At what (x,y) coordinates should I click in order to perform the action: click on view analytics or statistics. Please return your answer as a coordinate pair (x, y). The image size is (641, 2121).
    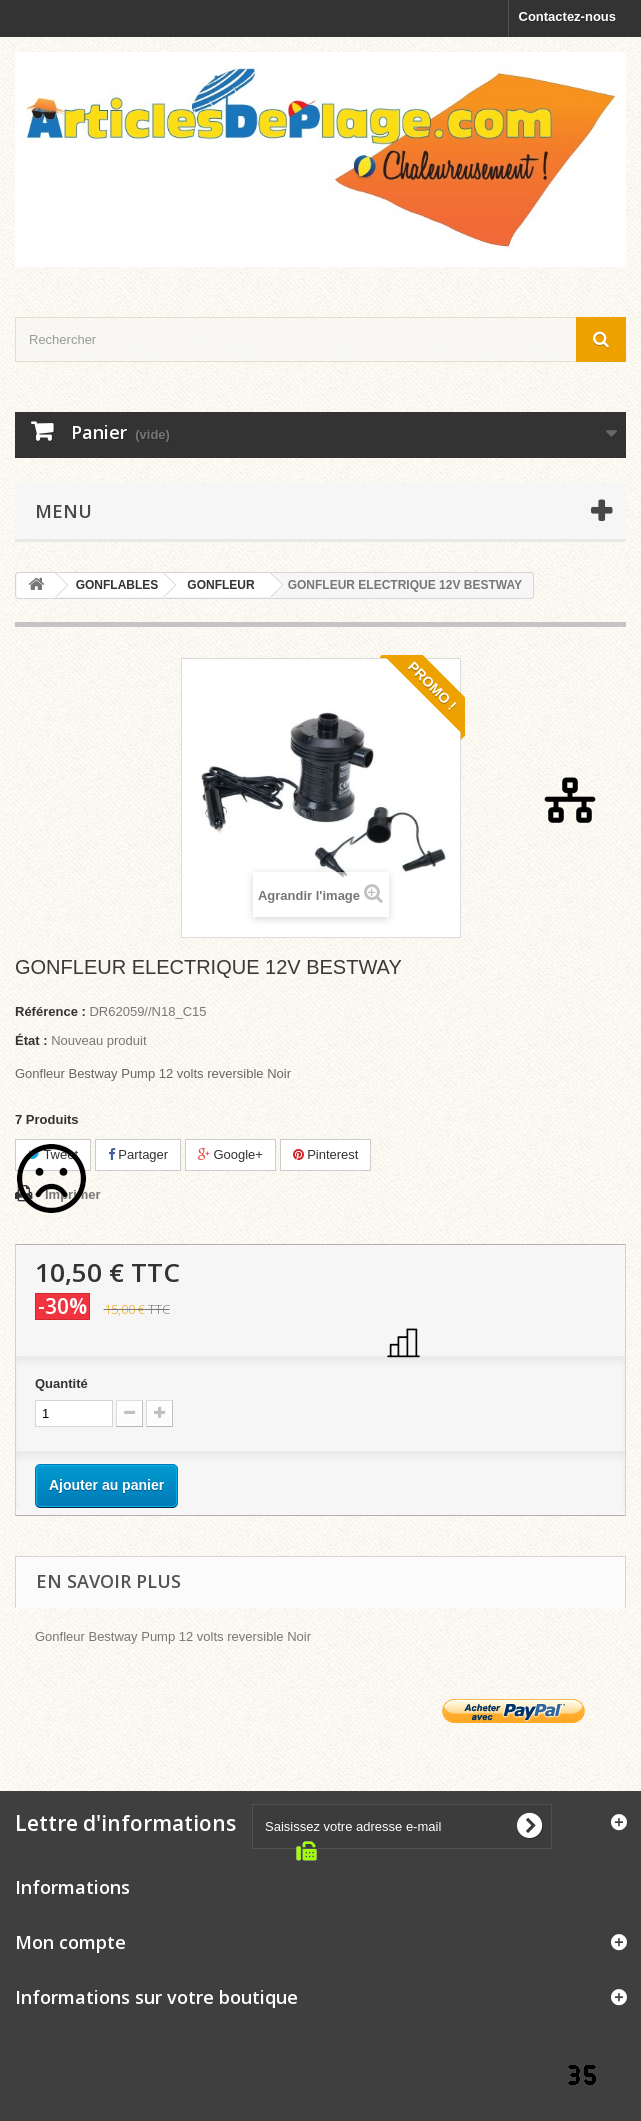
    Looking at the image, I should click on (403, 1343).